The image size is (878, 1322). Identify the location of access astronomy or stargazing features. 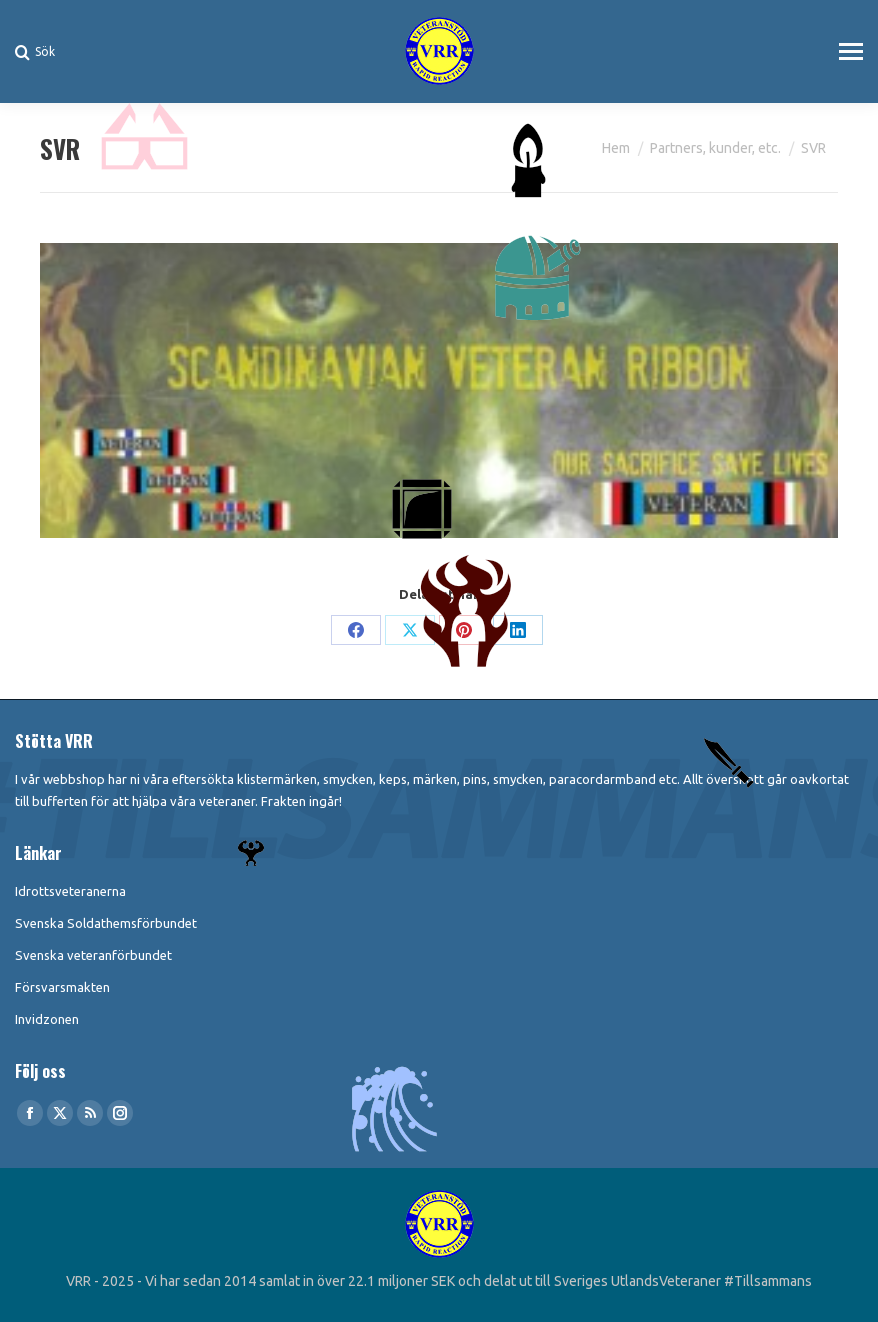
(538, 272).